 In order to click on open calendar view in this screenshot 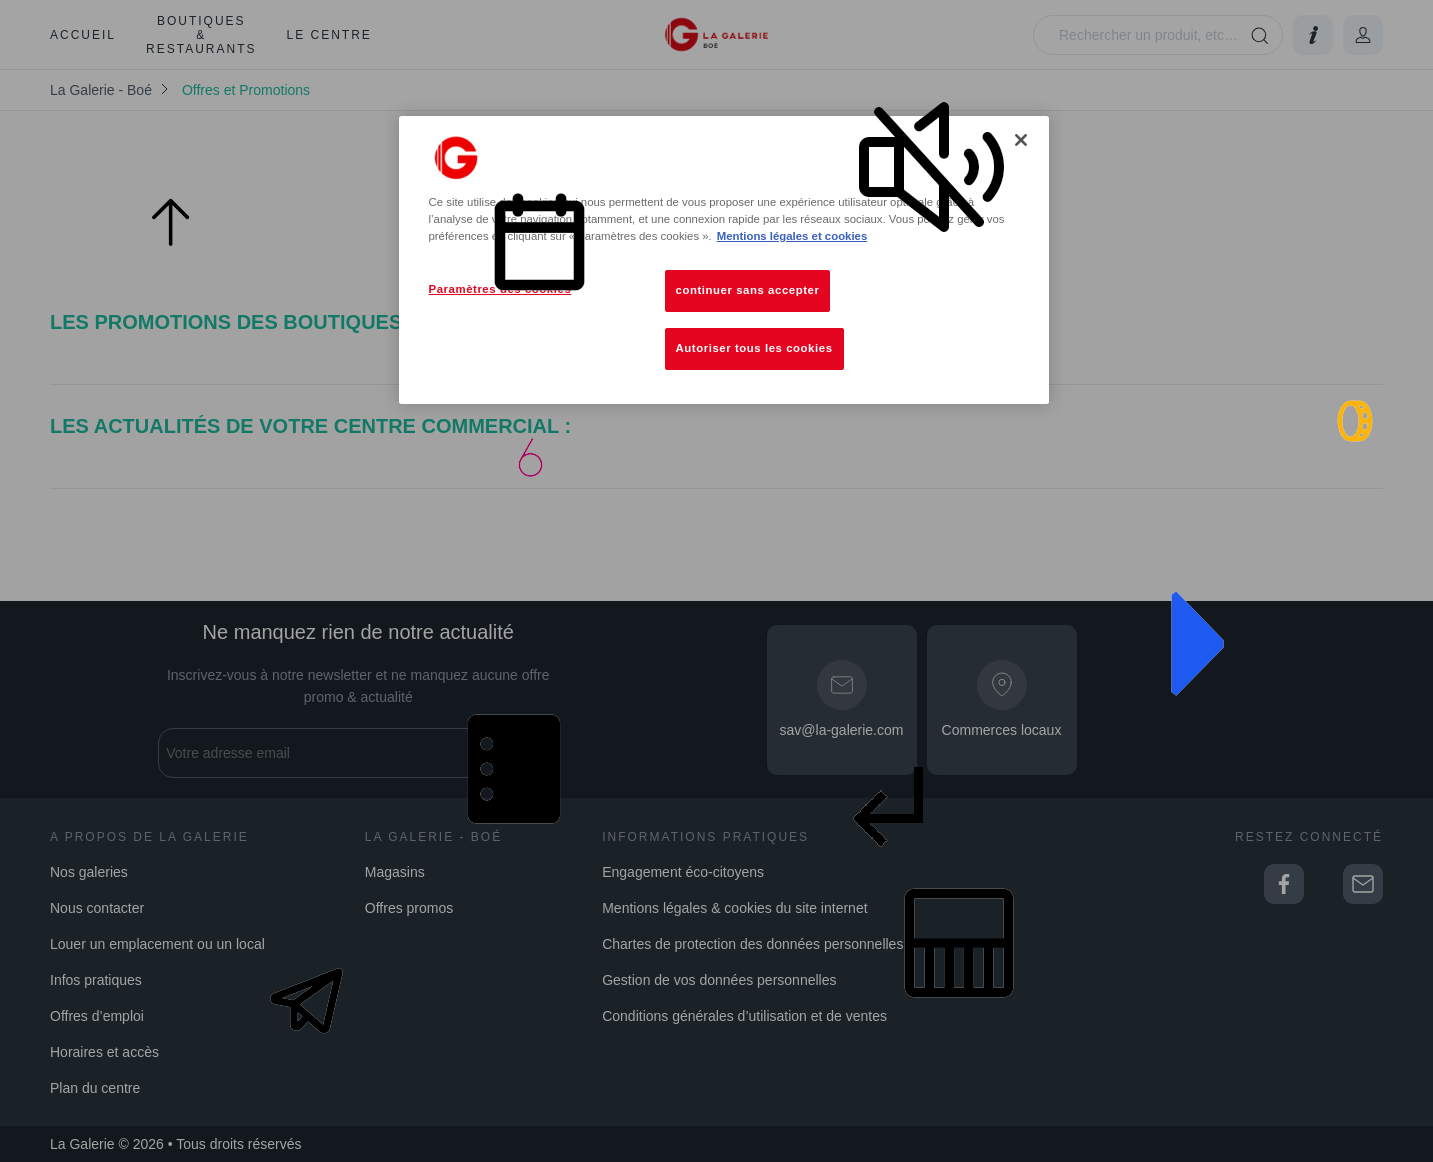, I will do `click(539, 245)`.